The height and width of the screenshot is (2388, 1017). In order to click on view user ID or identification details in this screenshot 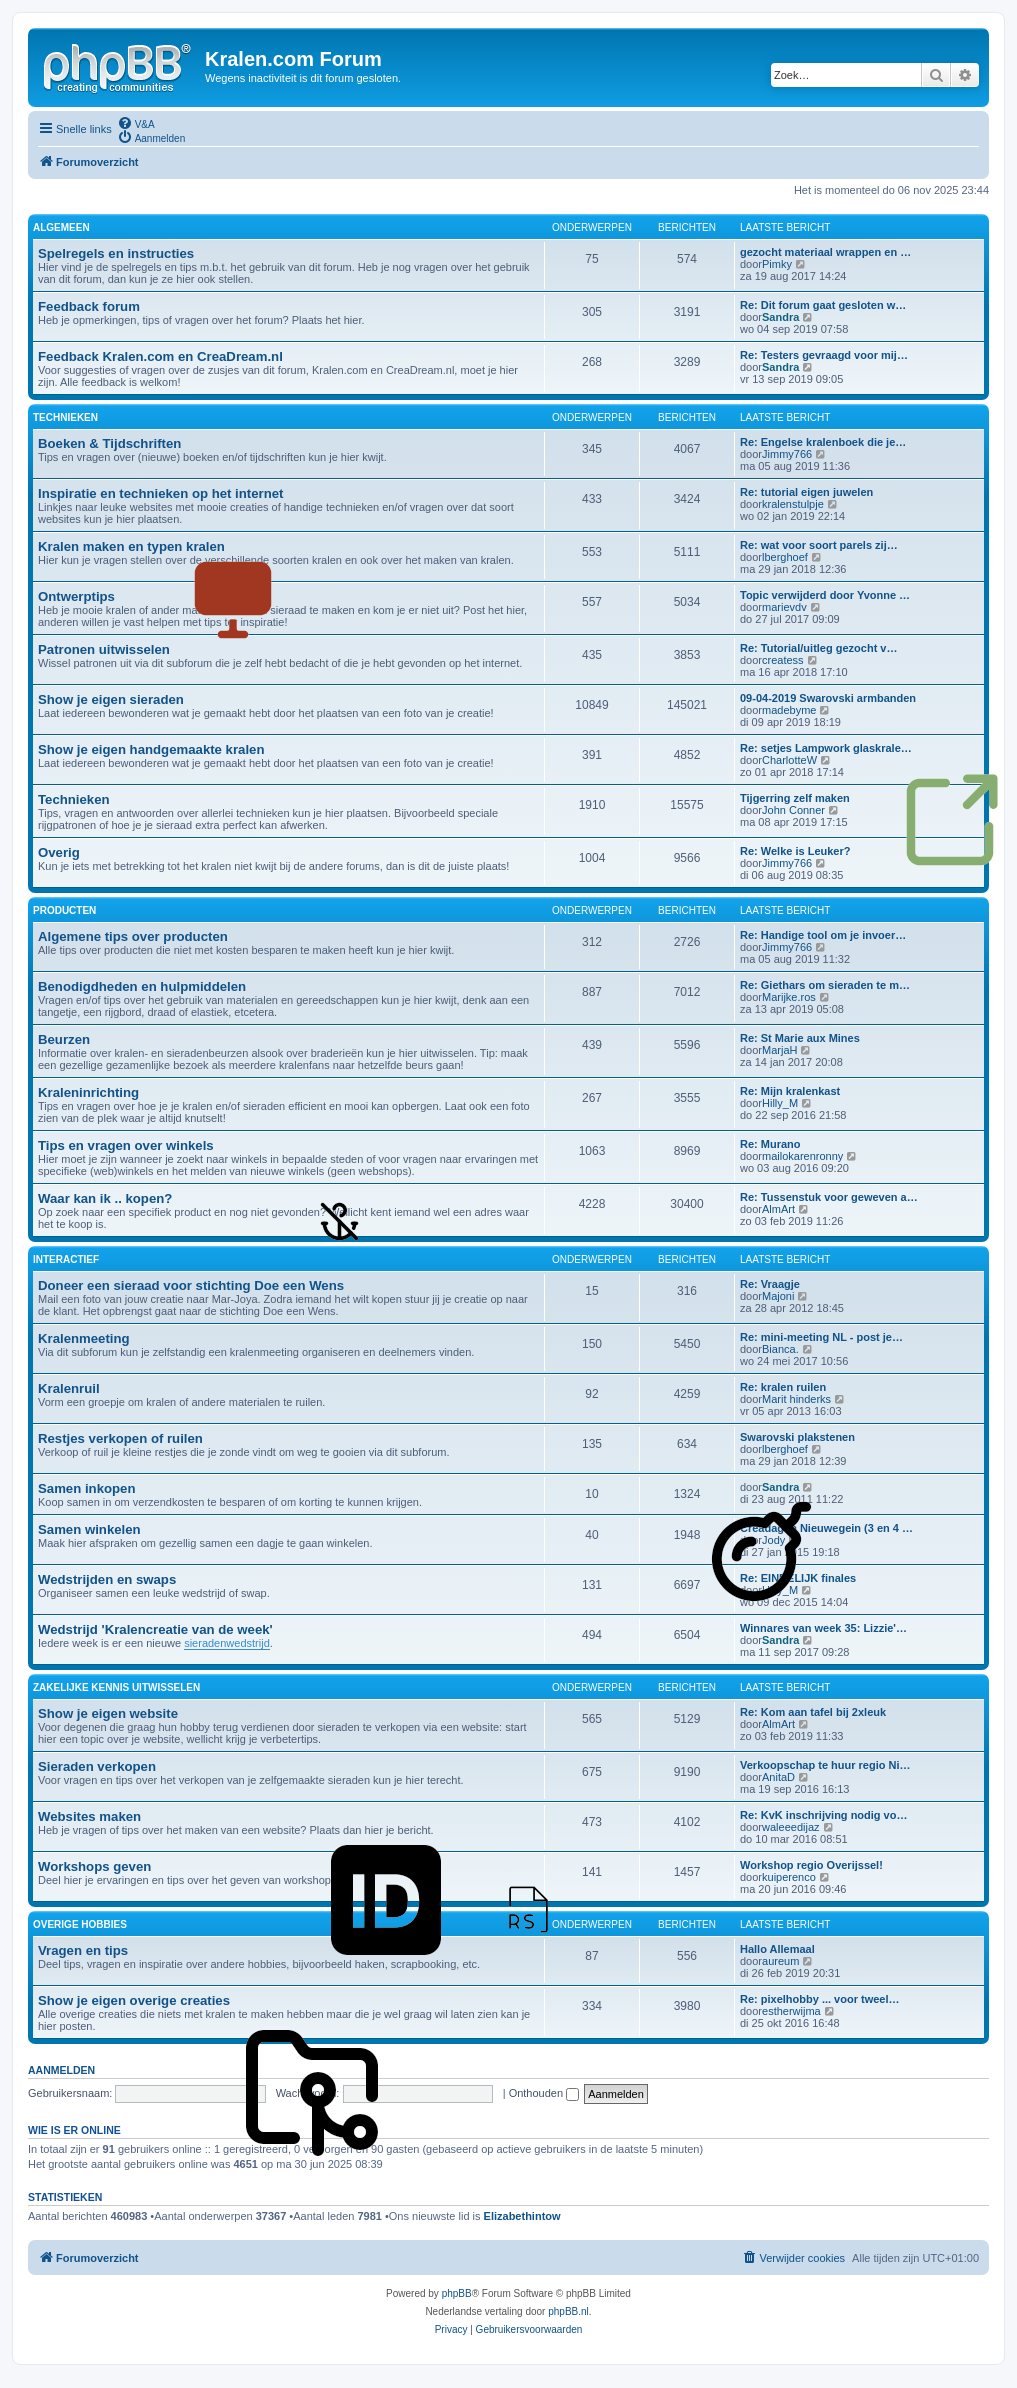, I will do `click(386, 1900)`.